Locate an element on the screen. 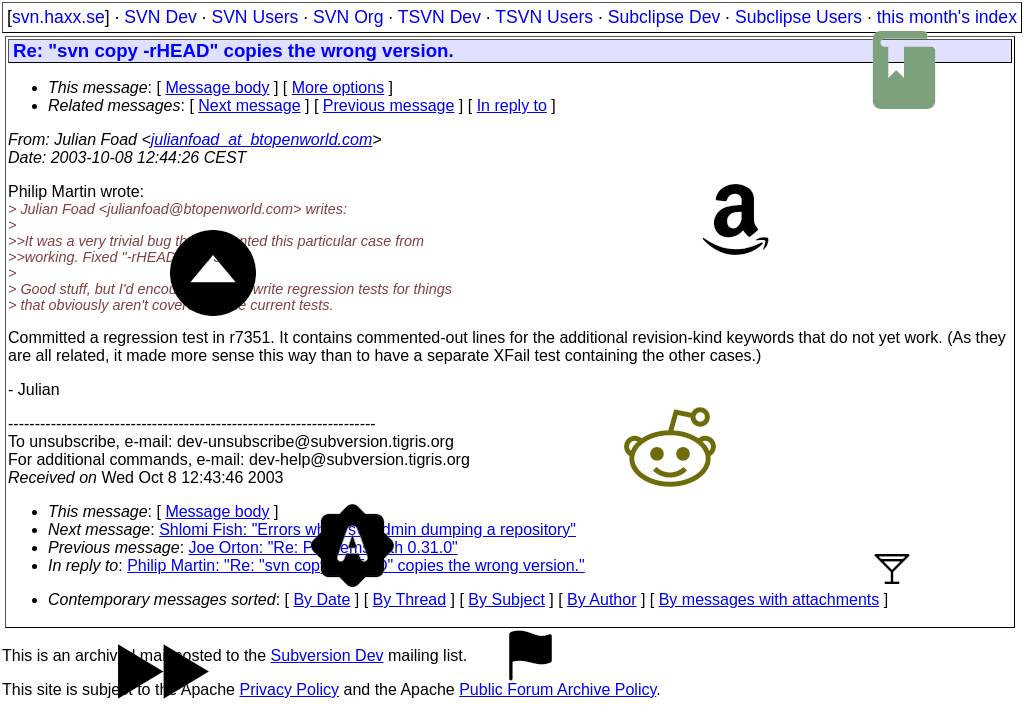 The height and width of the screenshot is (720, 1024). open Reddit app is located at coordinates (670, 447).